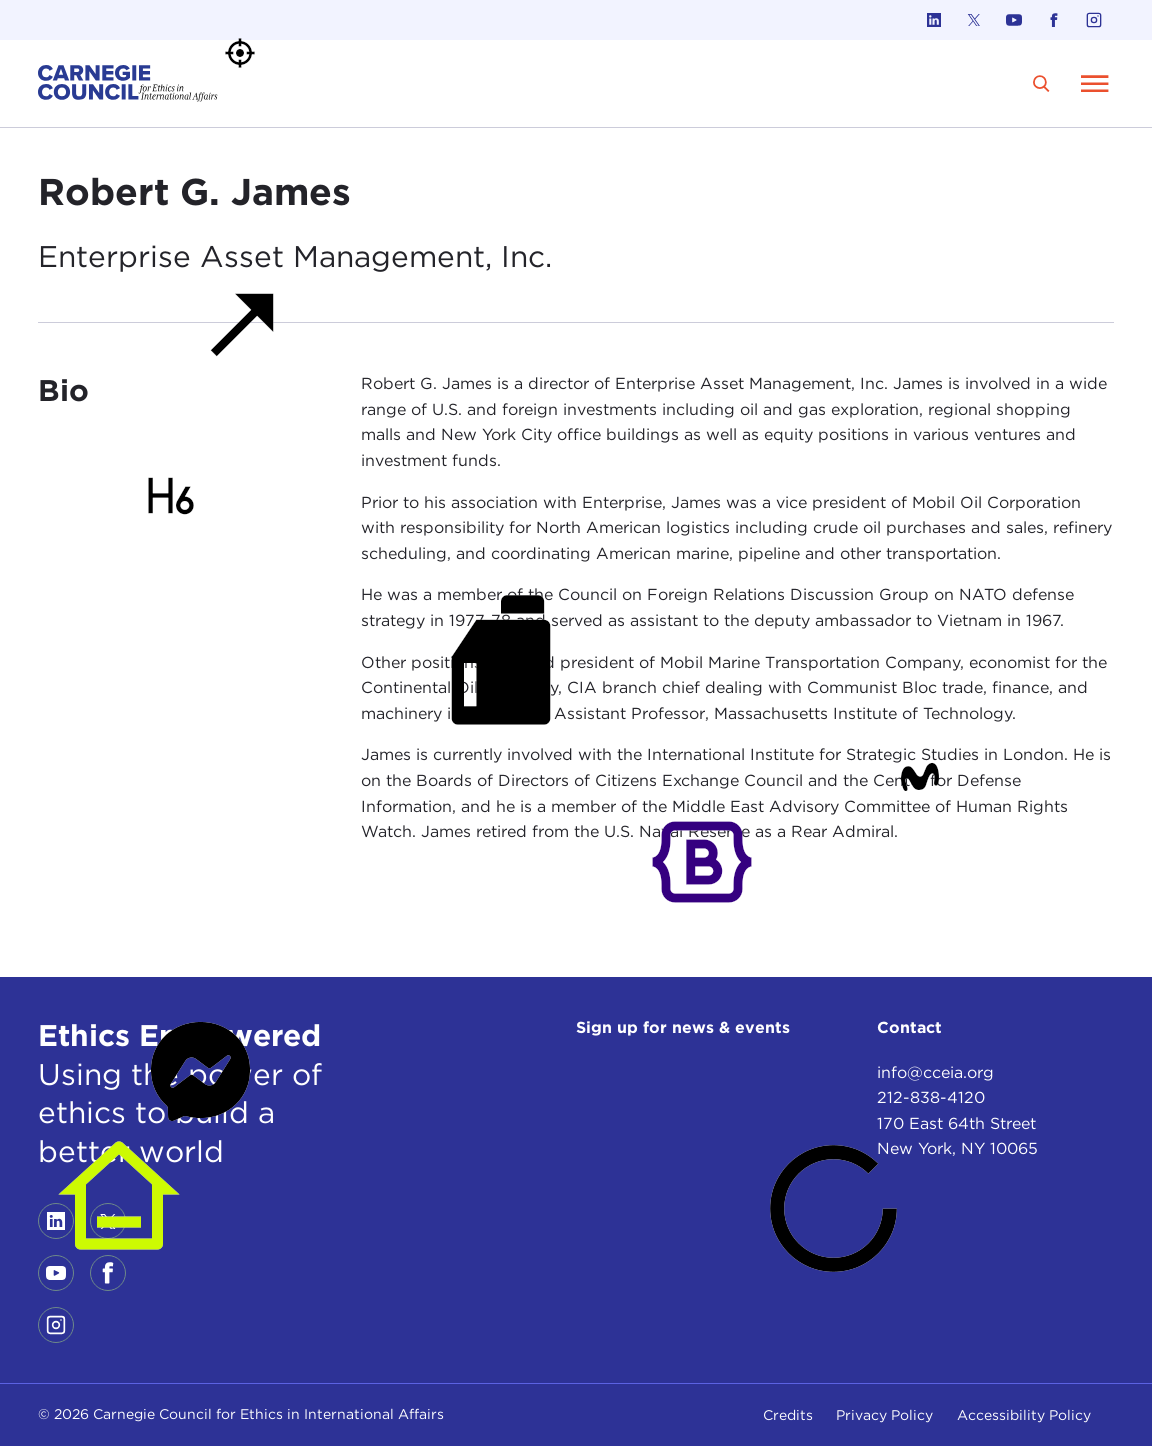 The width and height of the screenshot is (1152, 1446). What do you see at coordinates (200, 1071) in the screenshot?
I see `open facebook messenger` at bounding box center [200, 1071].